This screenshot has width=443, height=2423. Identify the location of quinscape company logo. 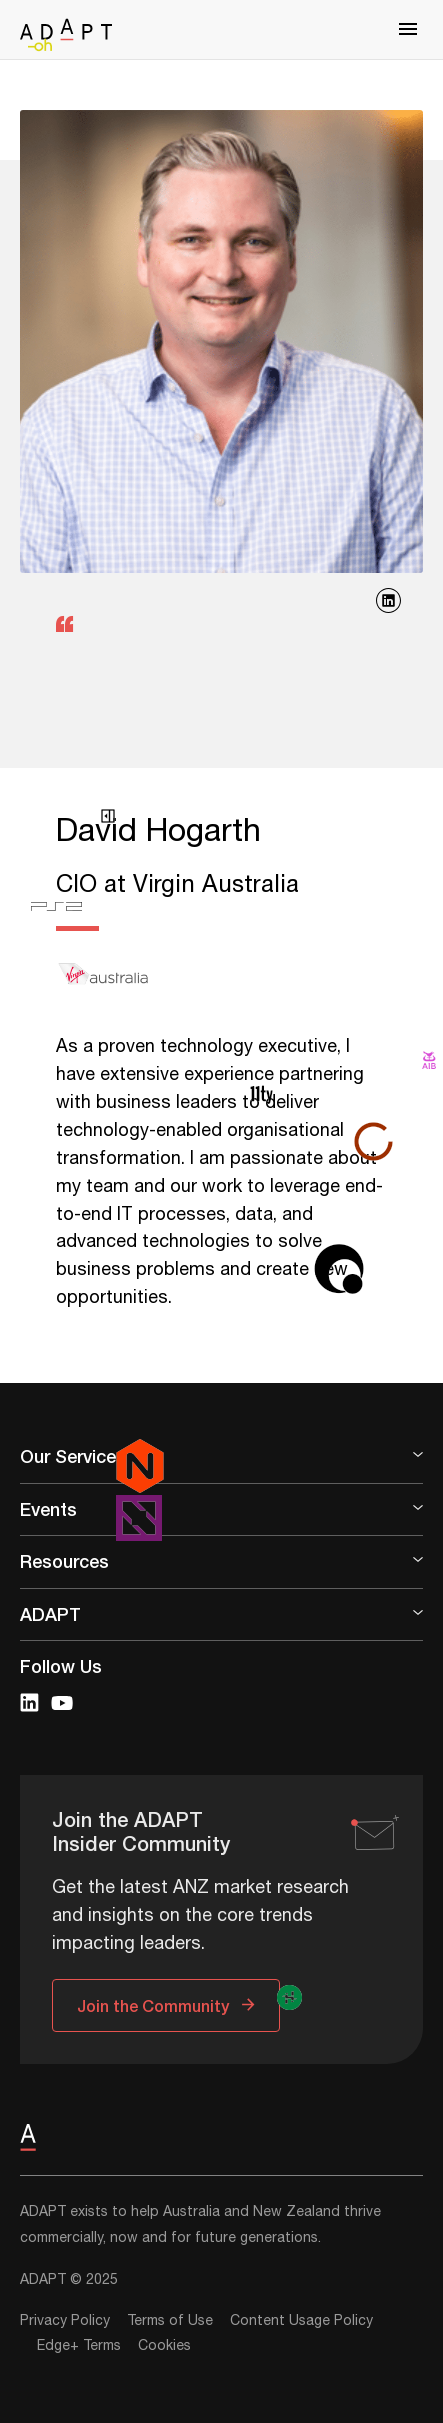
(339, 1269).